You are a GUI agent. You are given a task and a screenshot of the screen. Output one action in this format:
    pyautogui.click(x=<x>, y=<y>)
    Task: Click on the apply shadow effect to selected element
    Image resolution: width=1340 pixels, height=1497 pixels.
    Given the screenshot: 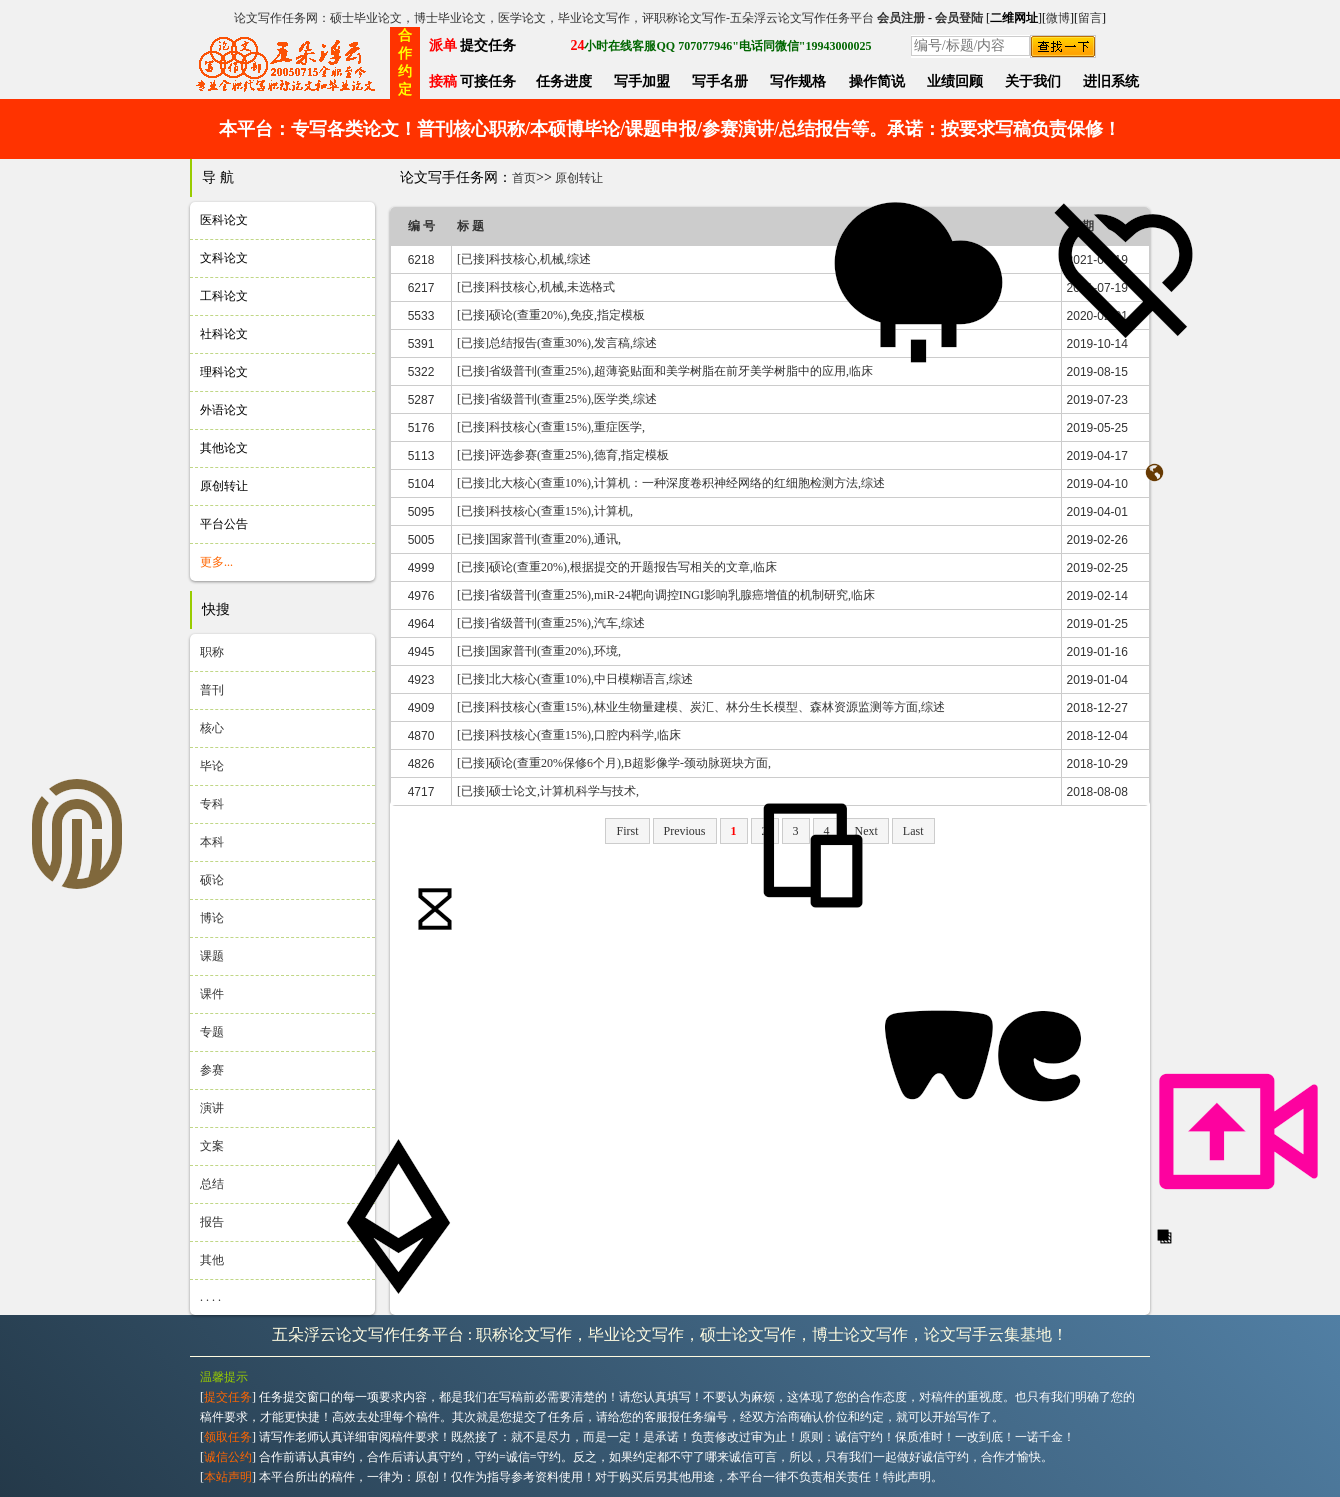 What is the action you would take?
    pyautogui.click(x=1164, y=1236)
    